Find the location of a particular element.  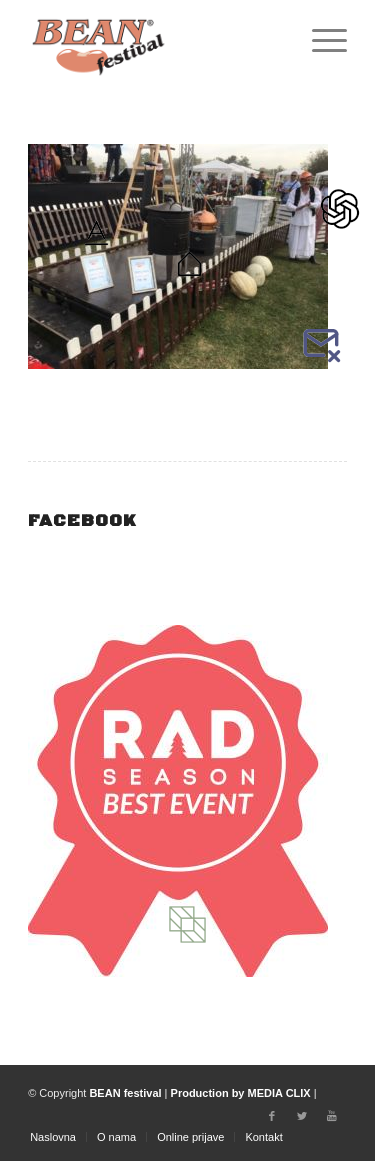

open OpenAI or ChatGPT app is located at coordinates (340, 209).